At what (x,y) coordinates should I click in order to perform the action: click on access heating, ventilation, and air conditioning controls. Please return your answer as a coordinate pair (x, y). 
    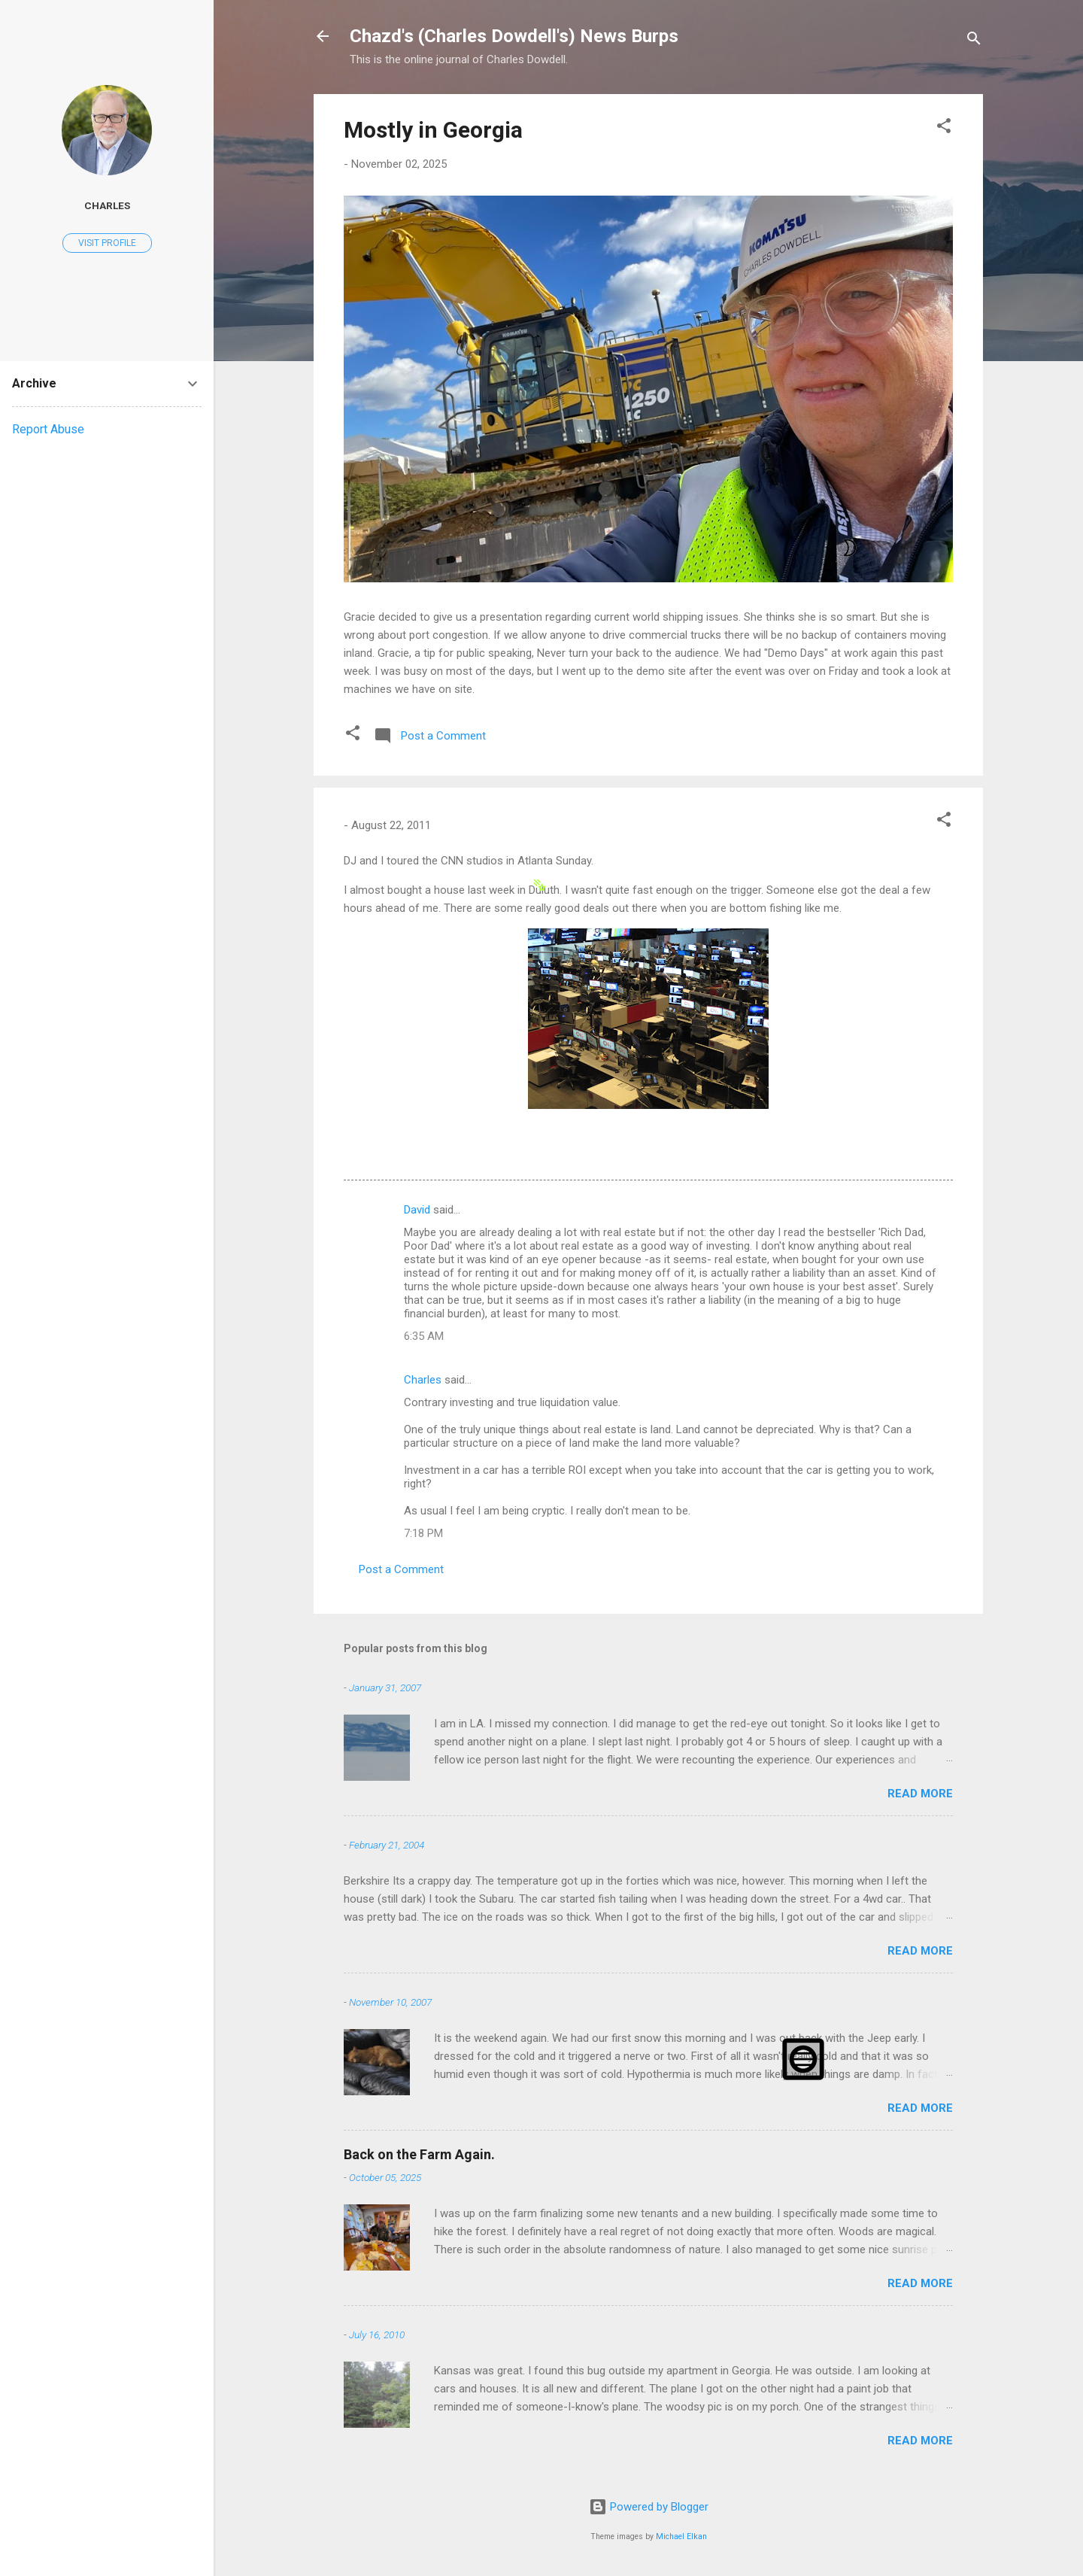
    Looking at the image, I should click on (803, 2059).